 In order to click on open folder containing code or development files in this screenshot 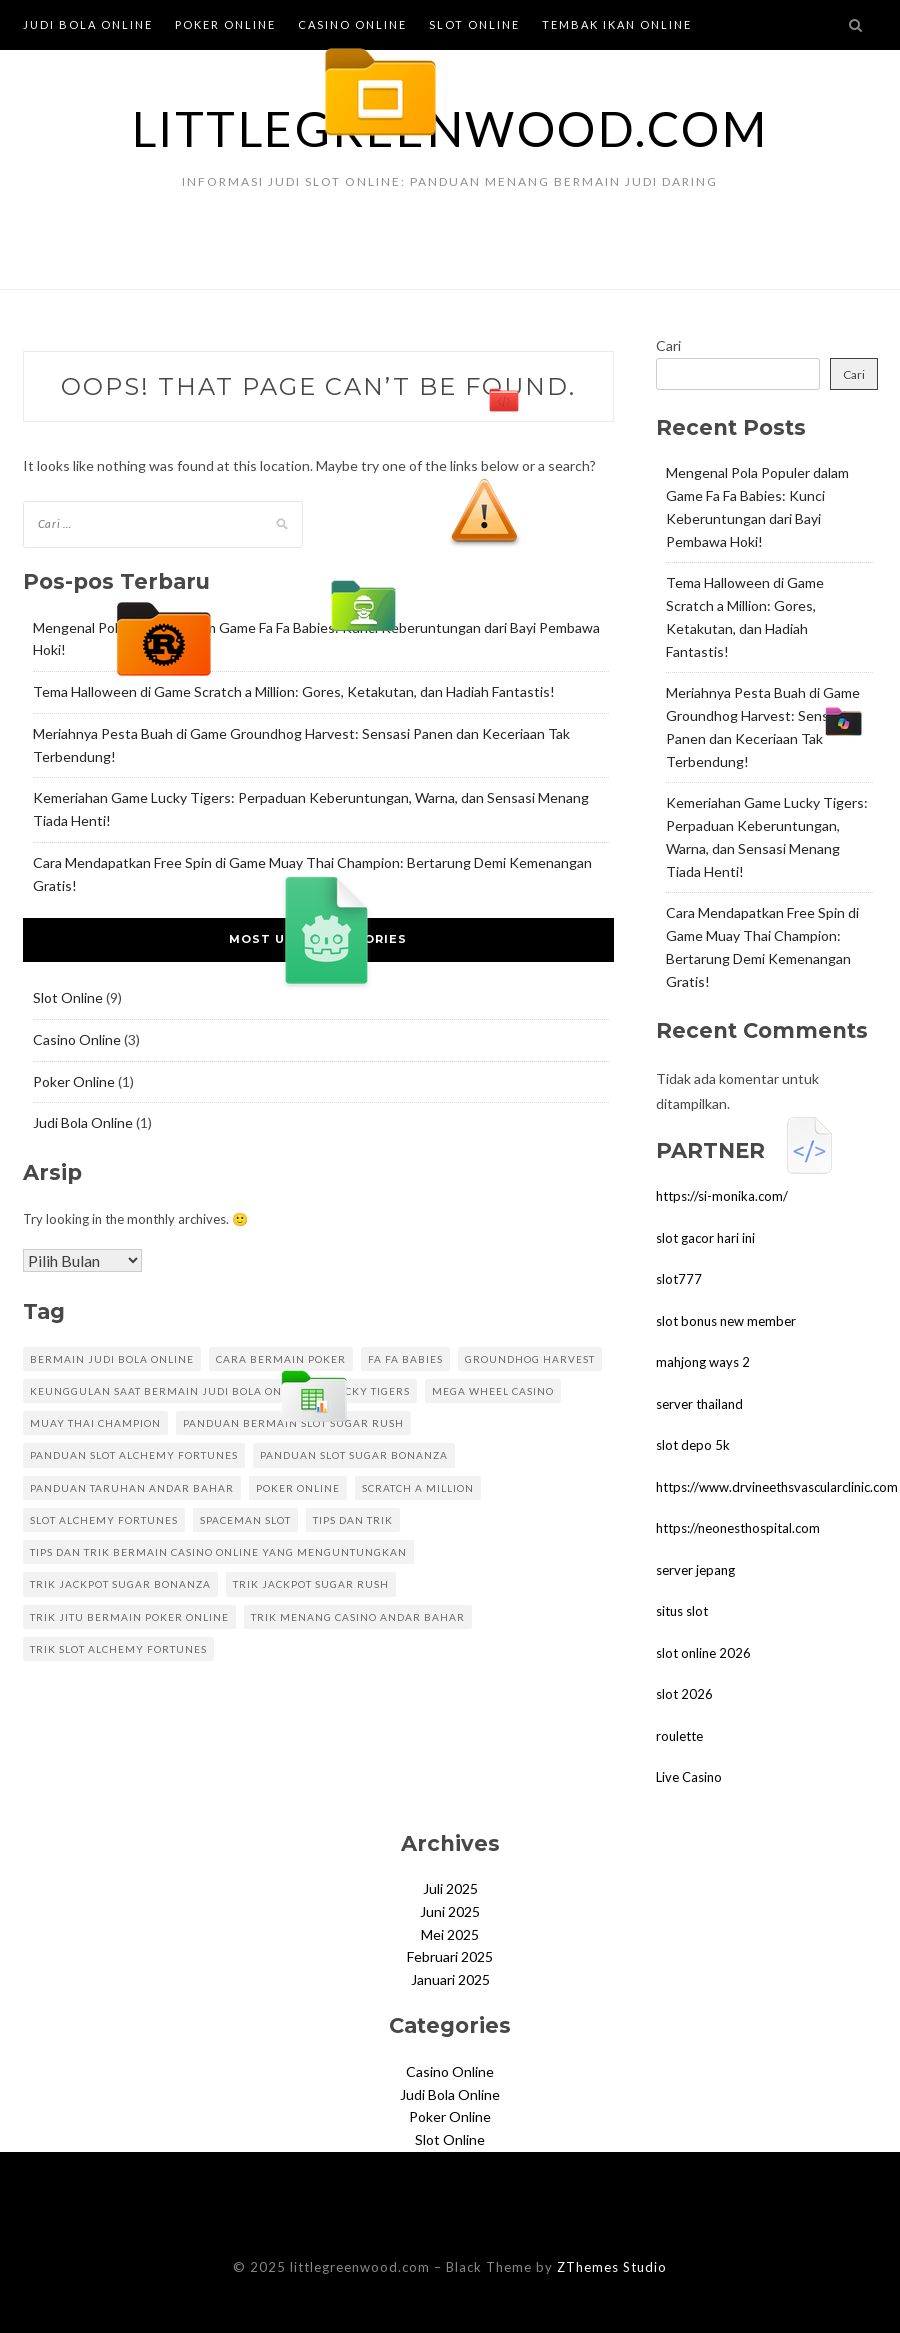, I will do `click(504, 400)`.